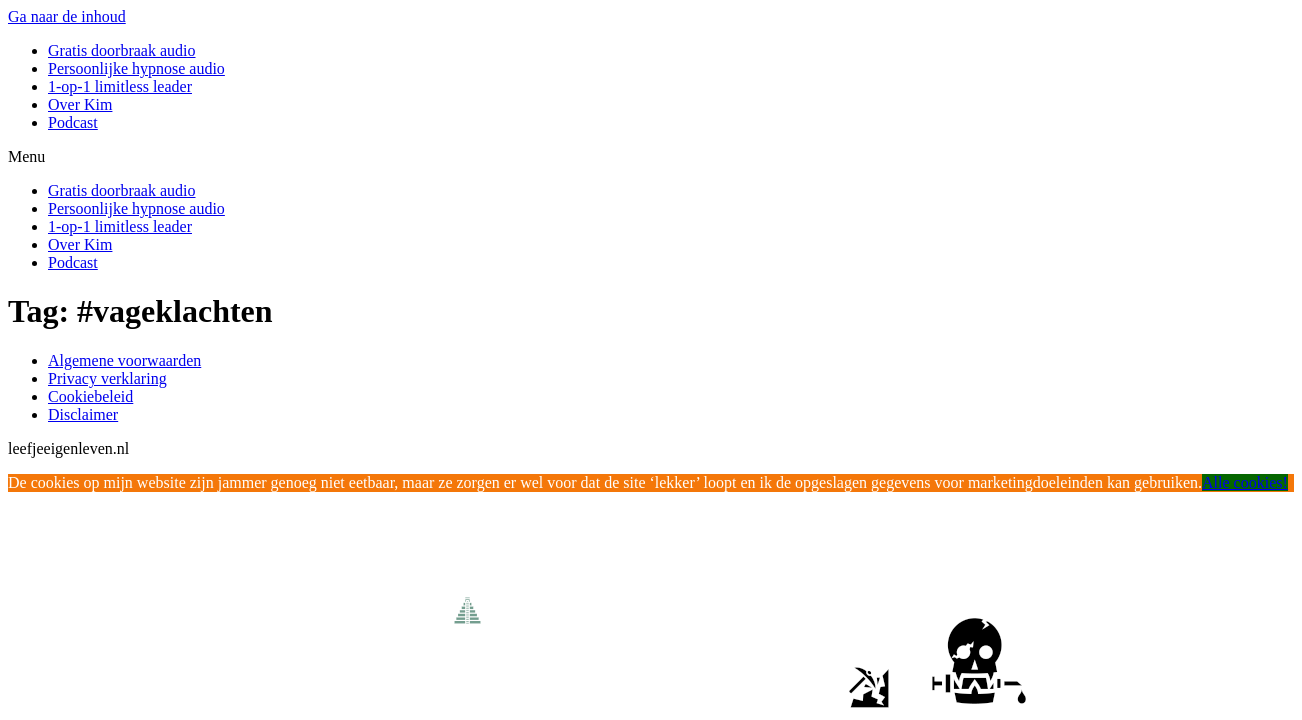 The image size is (1302, 720). What do you see at coordinates (467, 610) in the screenshot?
I see `explore ancient civilizations or history content` at bounding box center [467, 610].